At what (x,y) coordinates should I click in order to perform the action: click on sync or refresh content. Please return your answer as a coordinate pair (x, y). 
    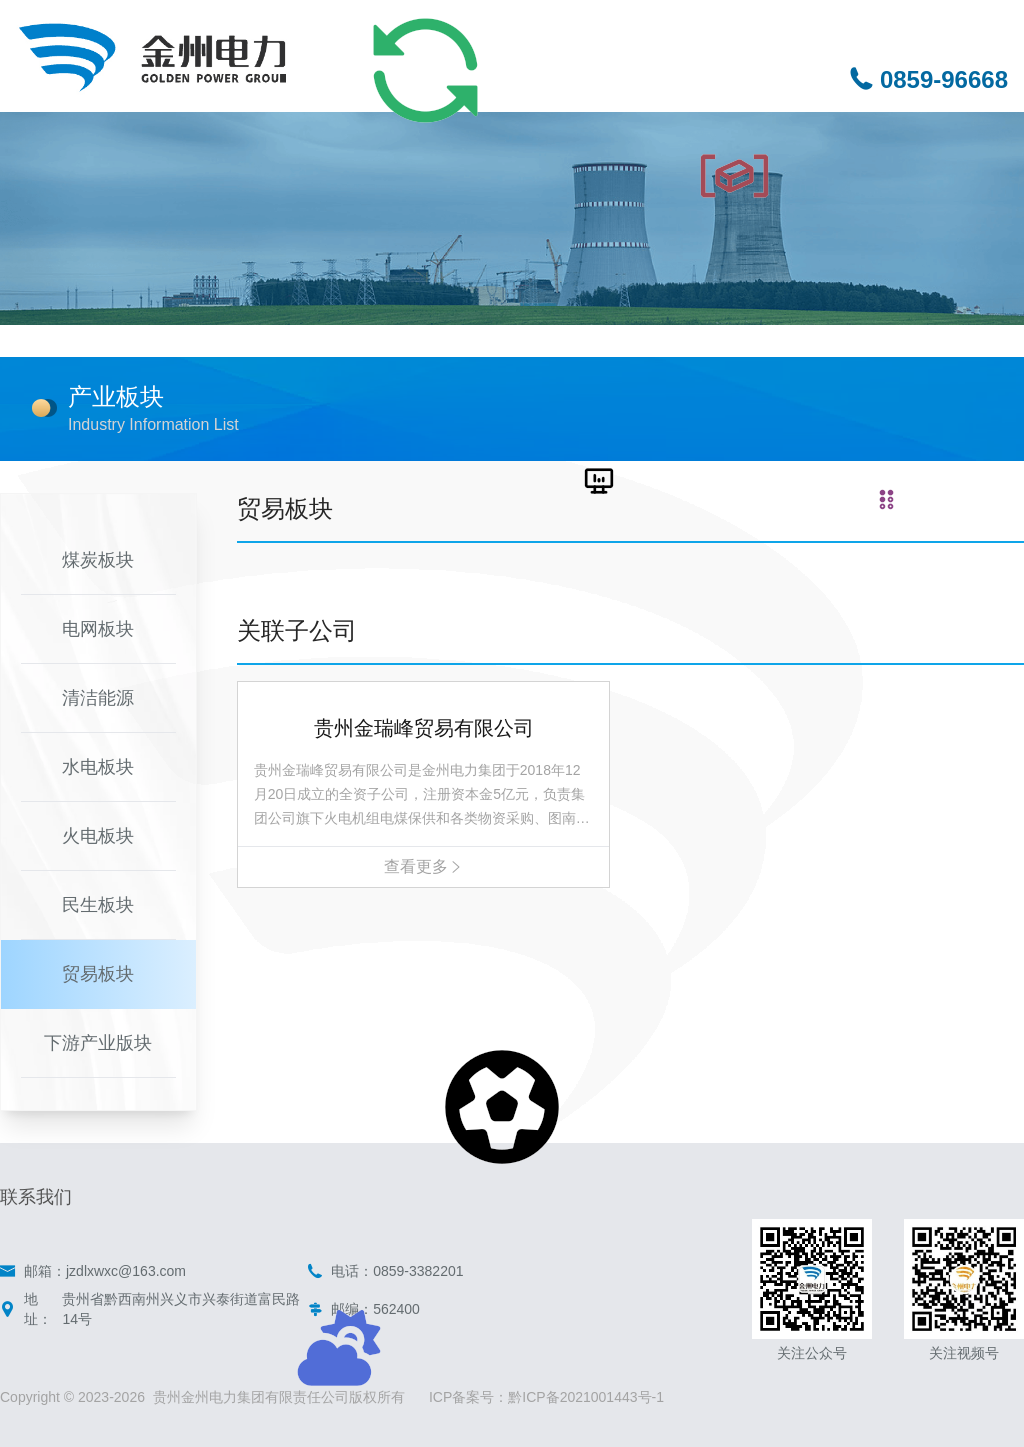
    Looking at the image, I should click on (425, 70).